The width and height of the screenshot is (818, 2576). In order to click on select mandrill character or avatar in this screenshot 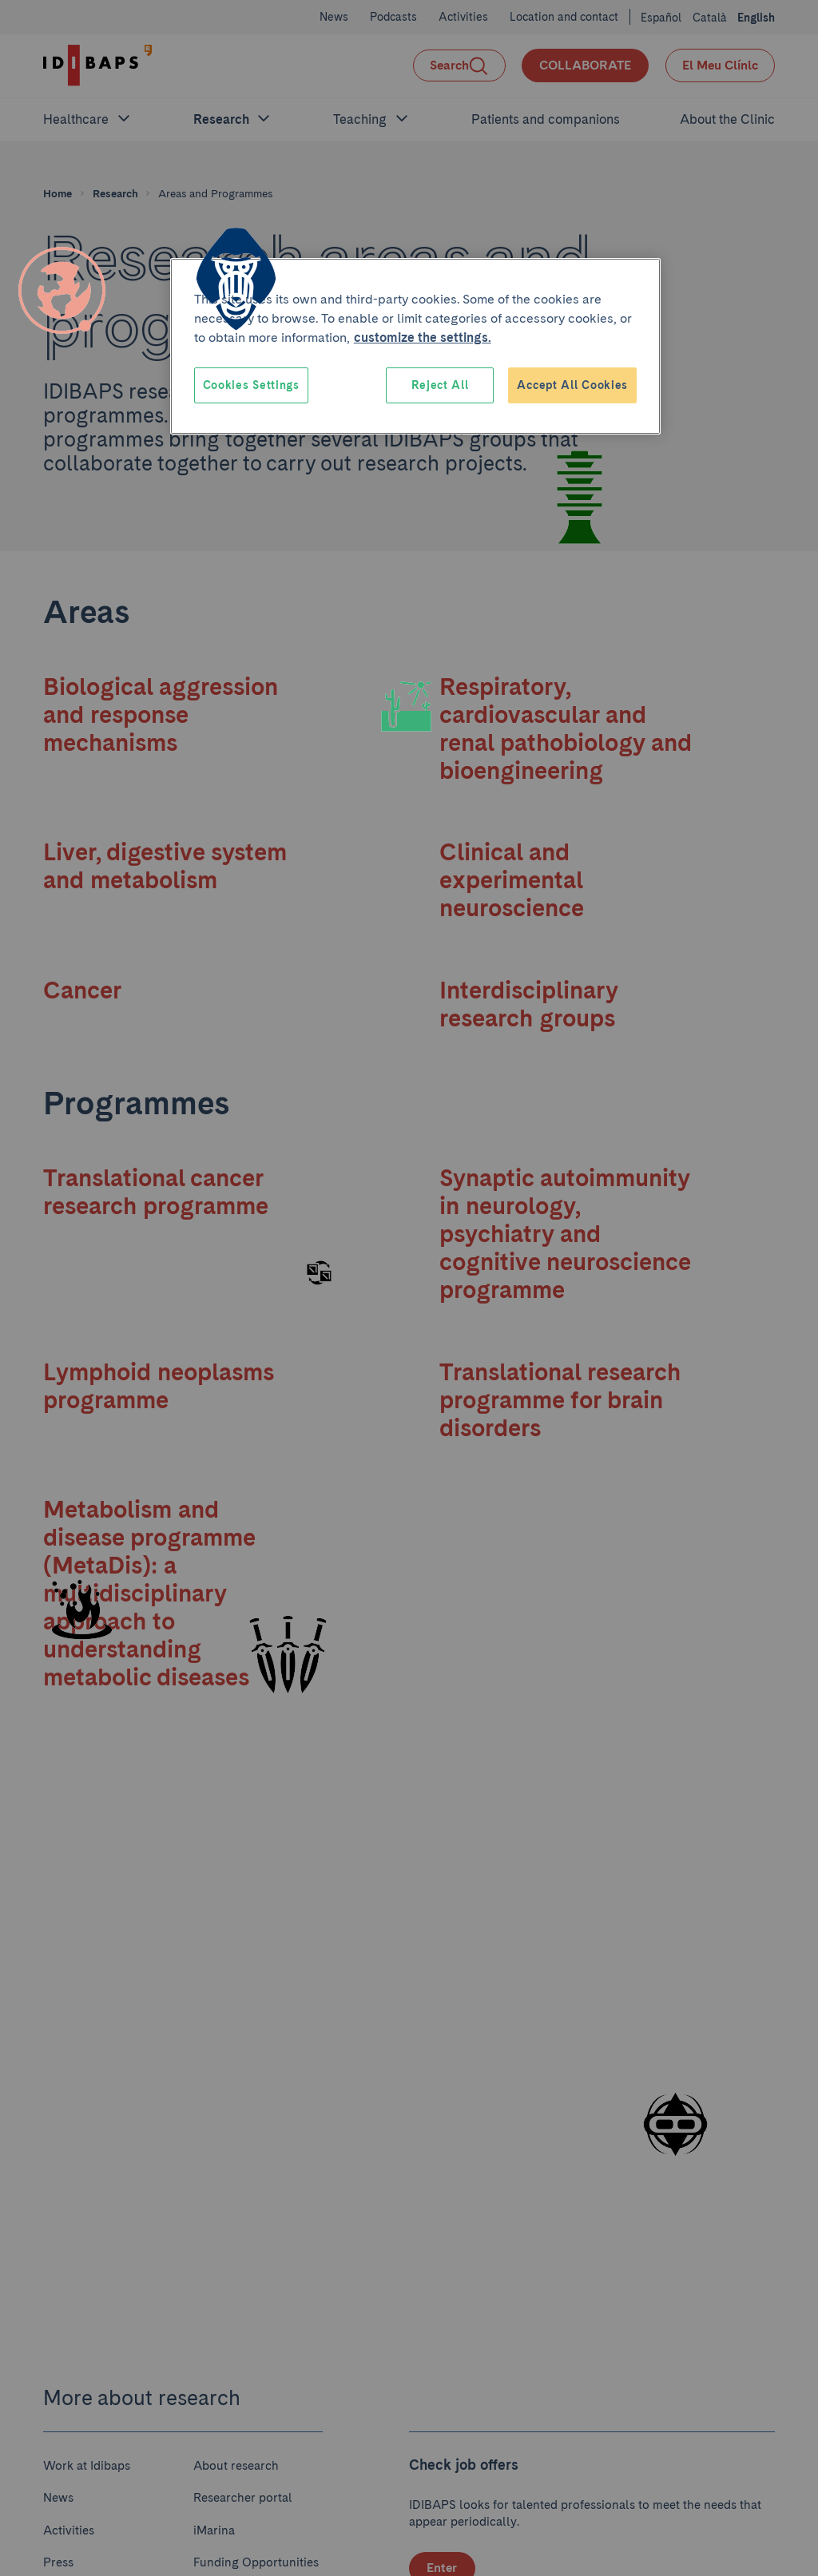, I will do `click(236, 279)`.